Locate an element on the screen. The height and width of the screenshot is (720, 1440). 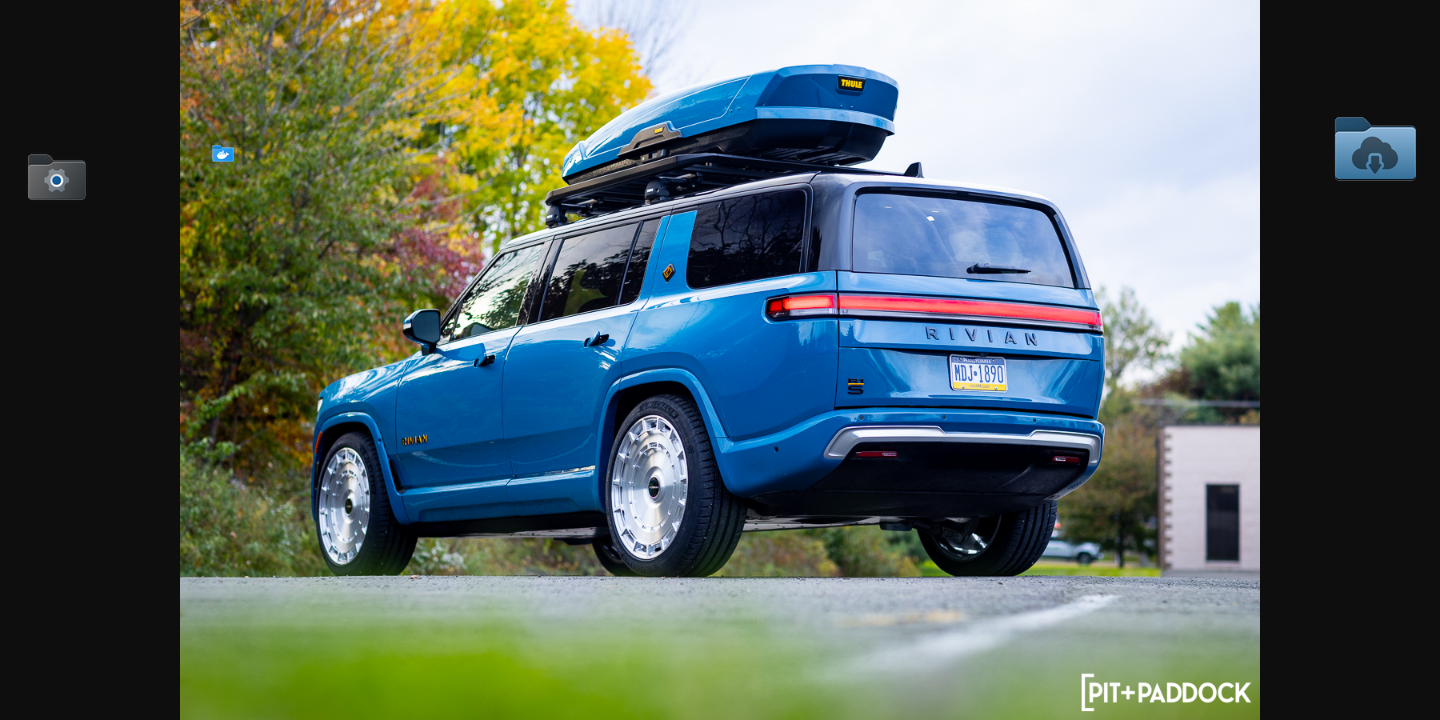
open folder containing docker projects is located at coordinates (223, 154).